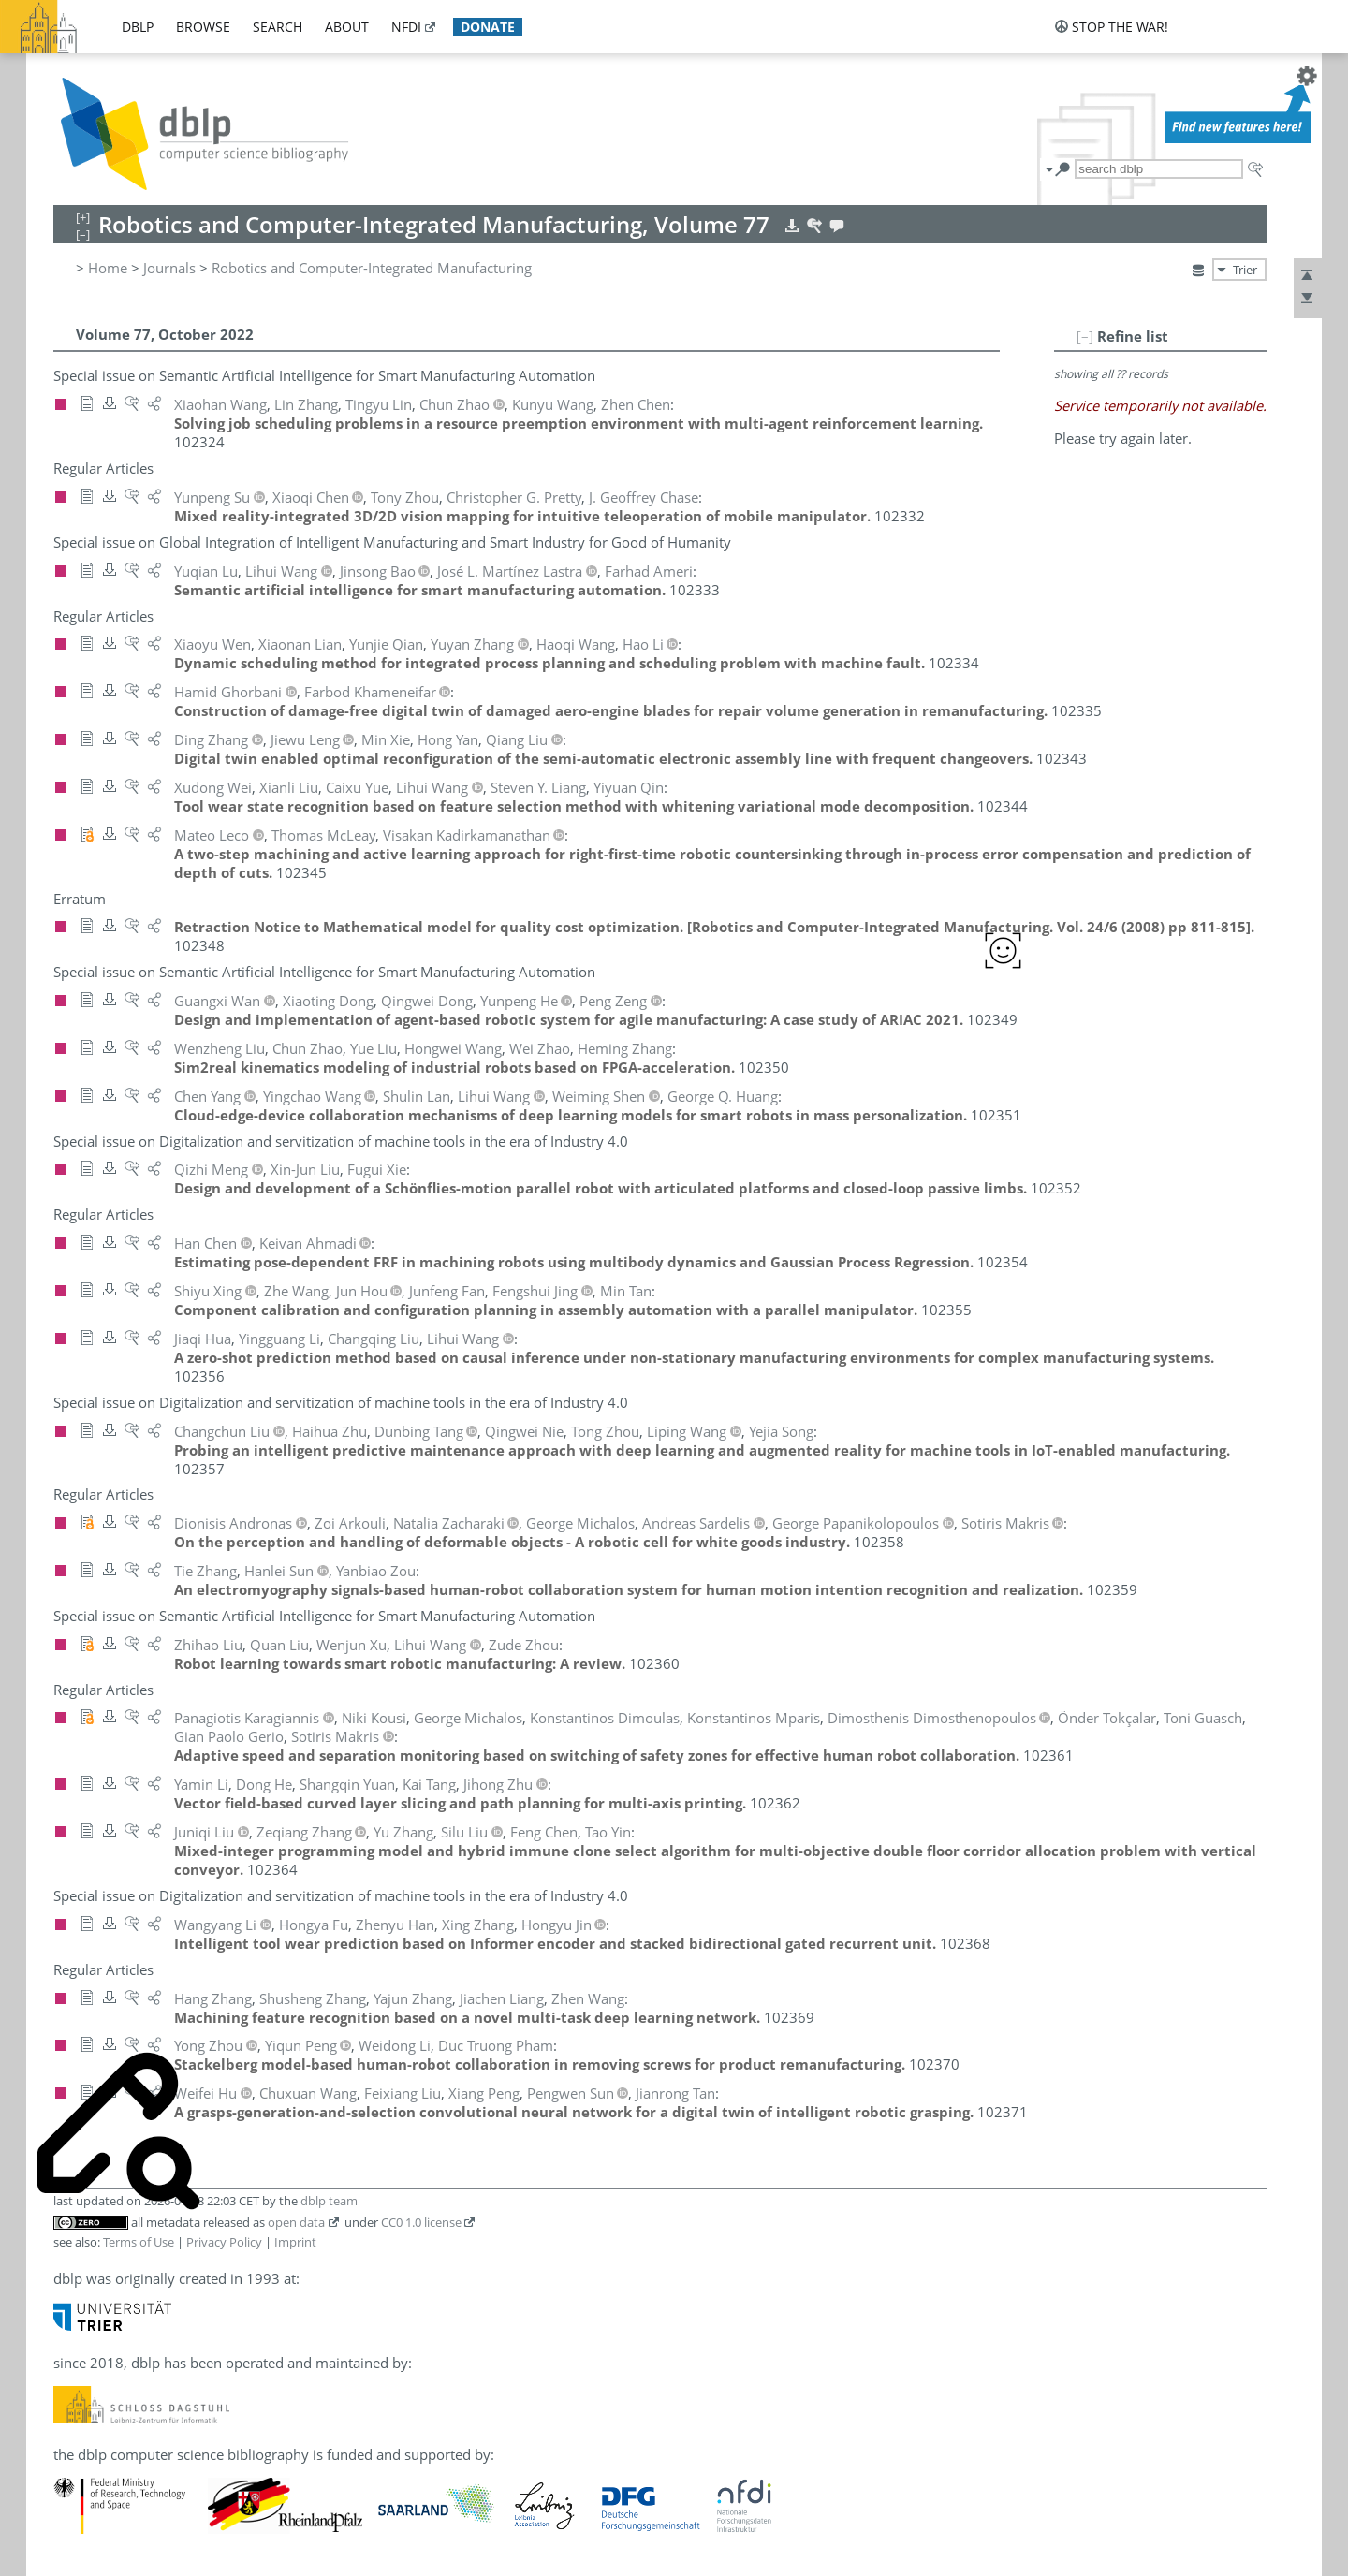  What do you see at coordinates (1003, 950) in the screenshot?
I see `scan face to unlock or authenticate` at bounding box center [1003, 950].